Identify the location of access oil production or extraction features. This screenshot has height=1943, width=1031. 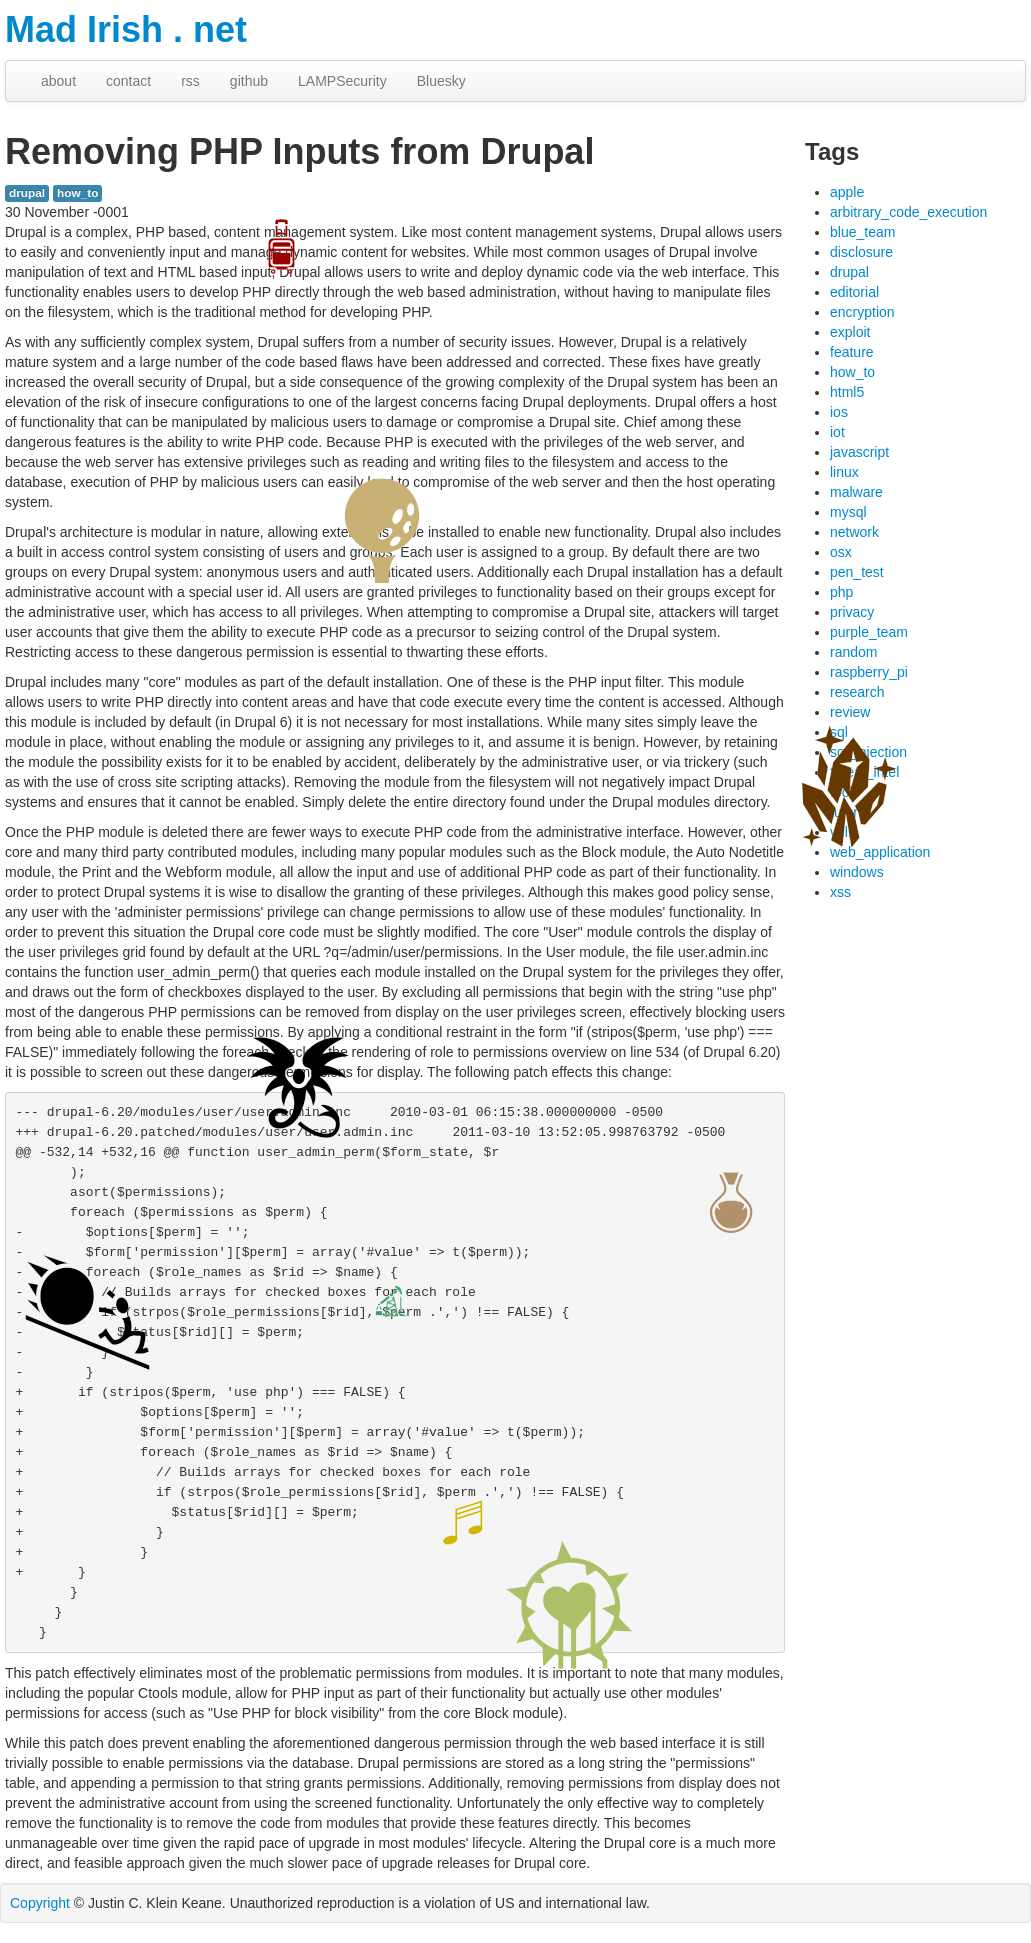
(391, 1301).